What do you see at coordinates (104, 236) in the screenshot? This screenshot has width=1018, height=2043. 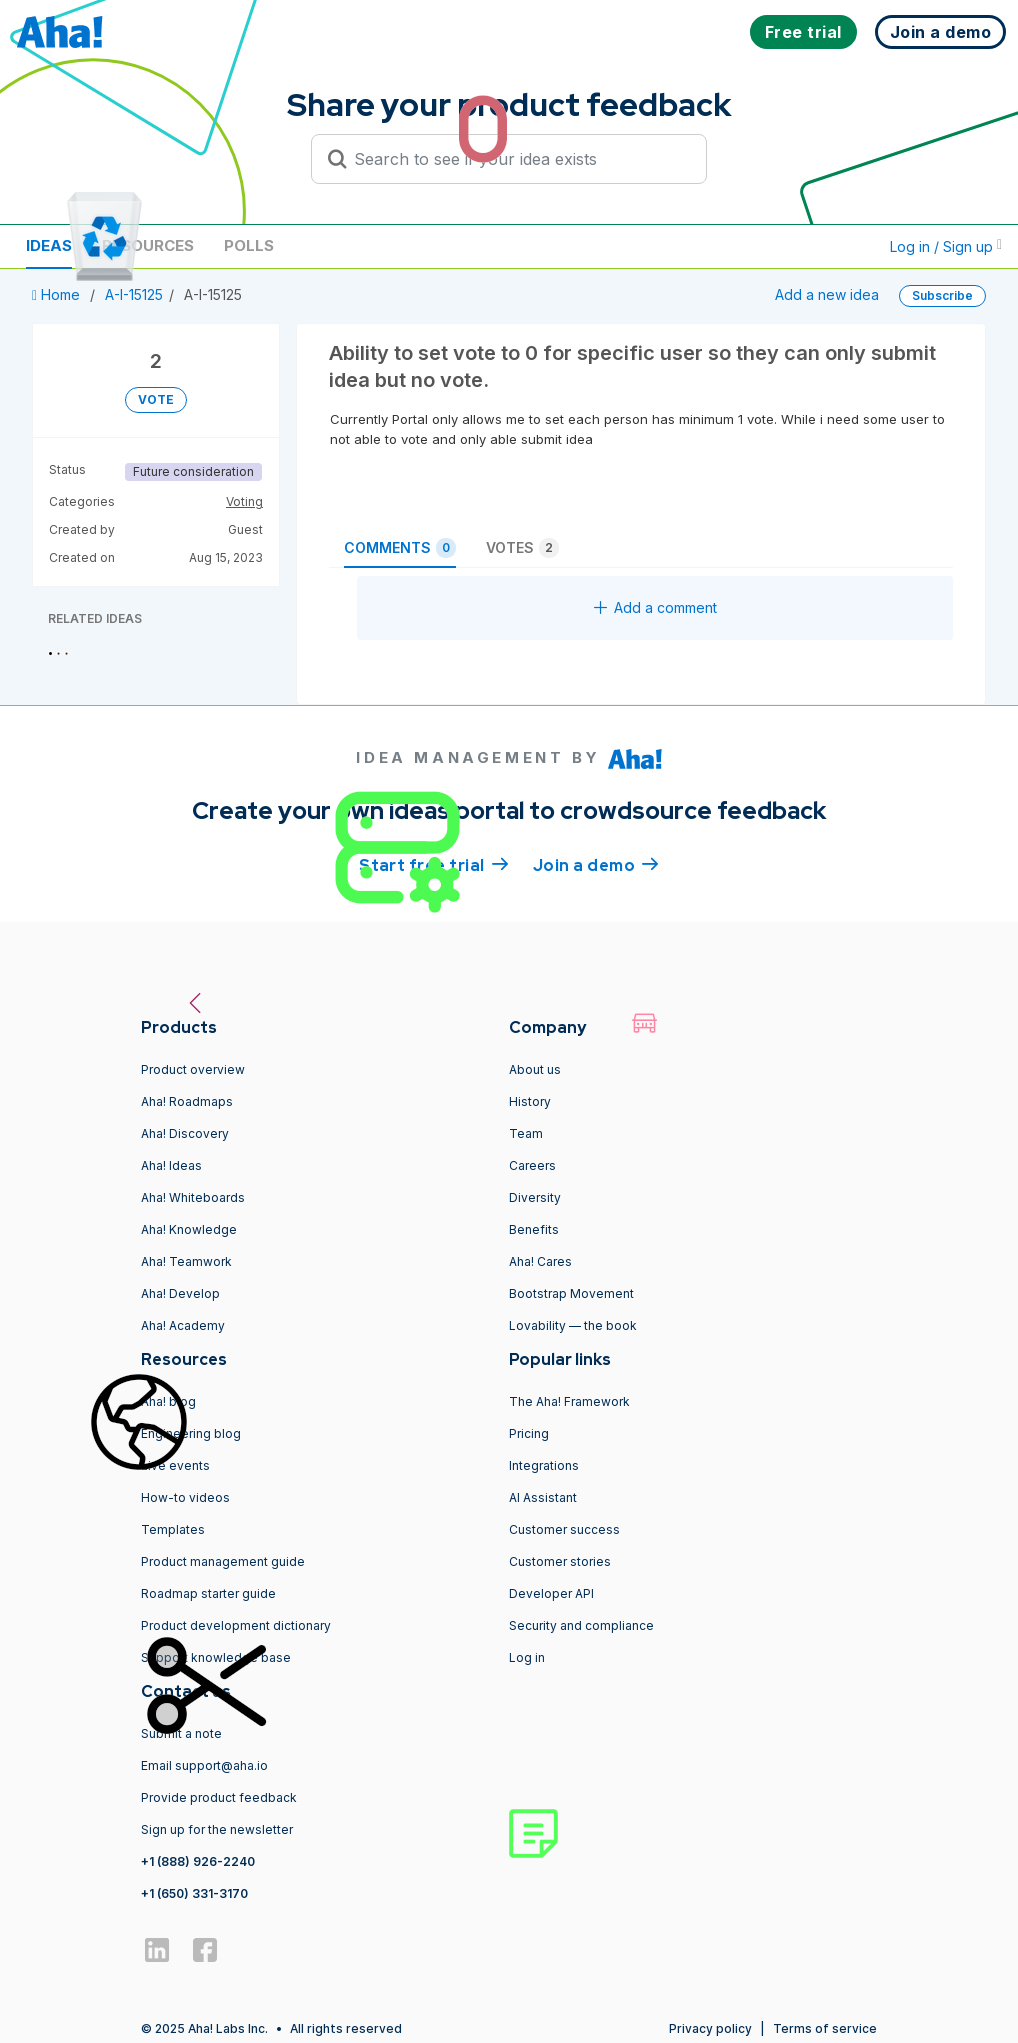 I see `empty recycle bin with no deleted items` at bounding box center [104, 236].